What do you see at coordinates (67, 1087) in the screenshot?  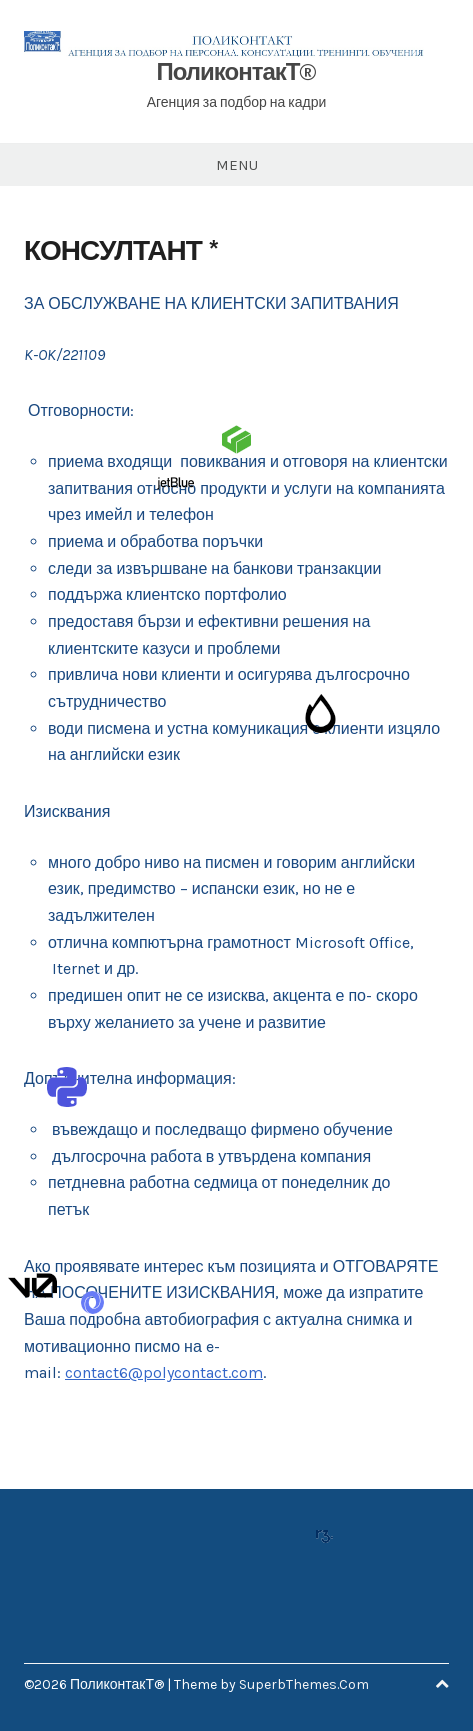 I see `python programming language logo` at bounding box center [67, 1087].